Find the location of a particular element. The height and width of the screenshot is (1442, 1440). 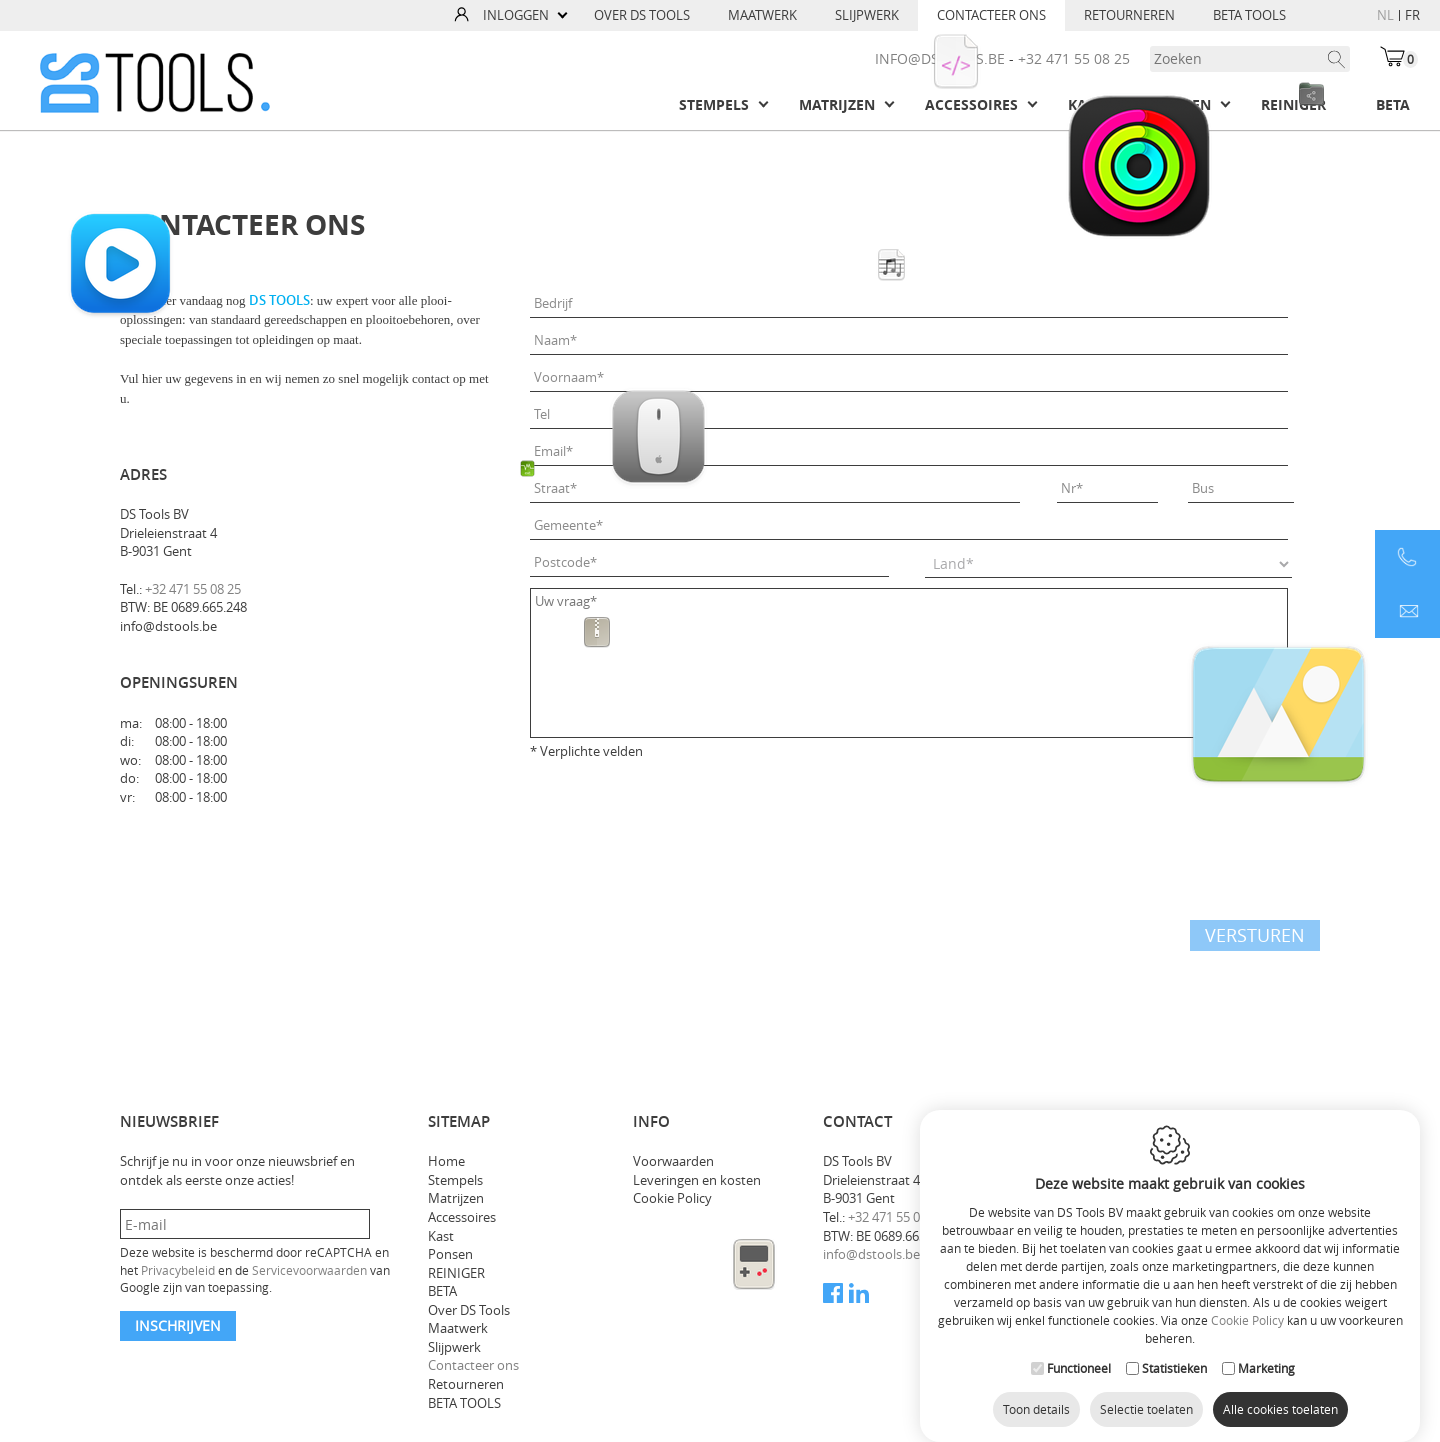

open the fitness app is located at coordinates (1139, 166).